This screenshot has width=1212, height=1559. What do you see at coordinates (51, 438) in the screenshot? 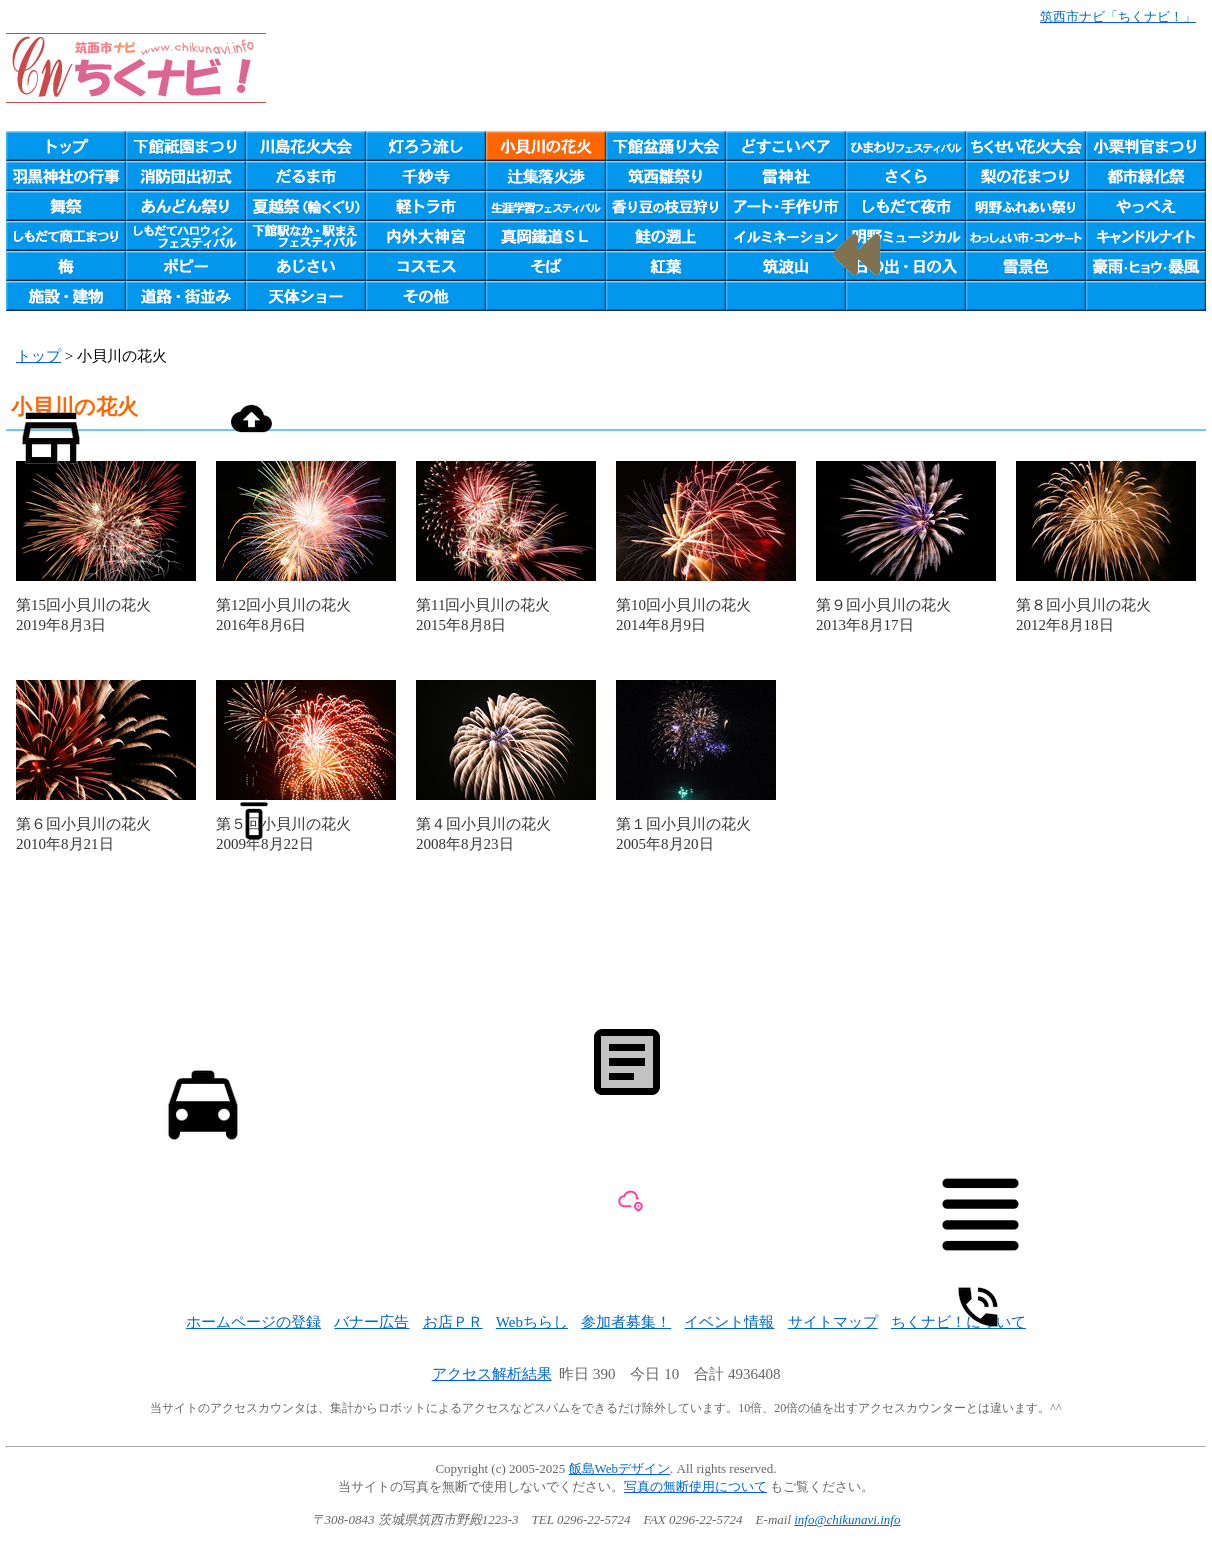
I see `find nearby stores or shops` at bounding box center [51, 438].